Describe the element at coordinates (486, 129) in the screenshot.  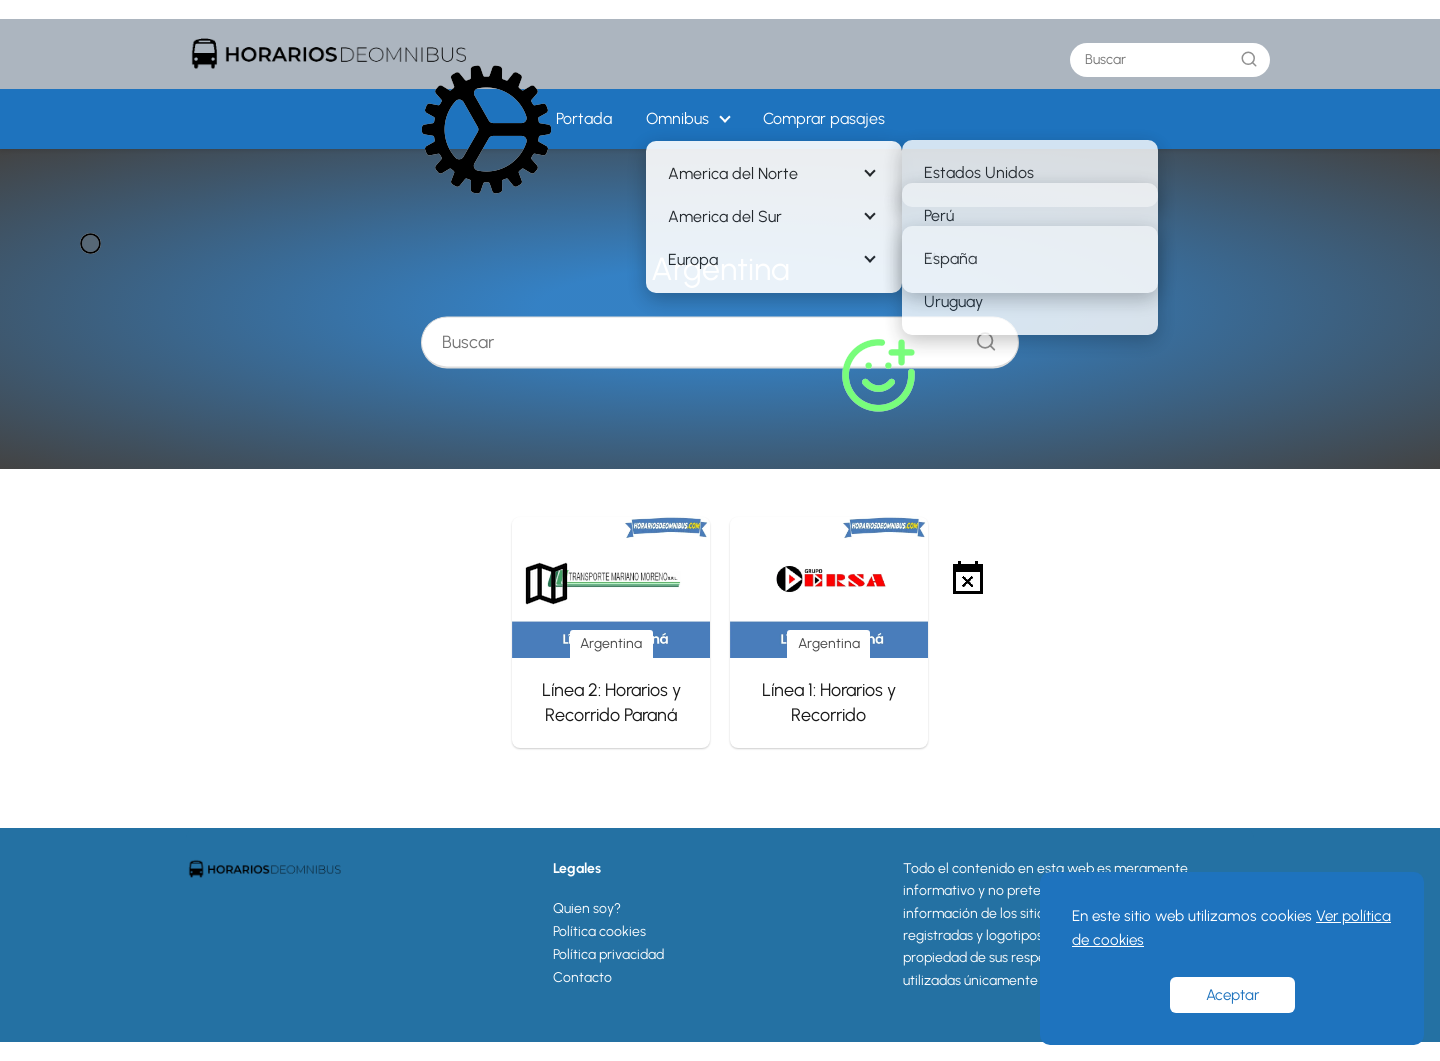
I see `access settings` at that location.